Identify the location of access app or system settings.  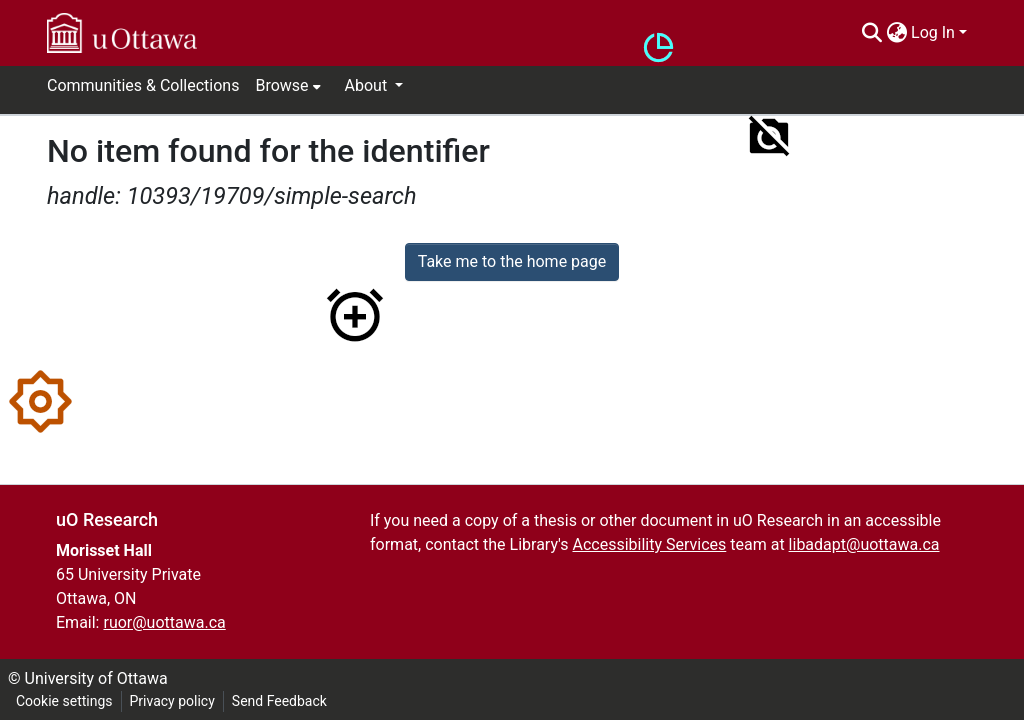
(40, 401).